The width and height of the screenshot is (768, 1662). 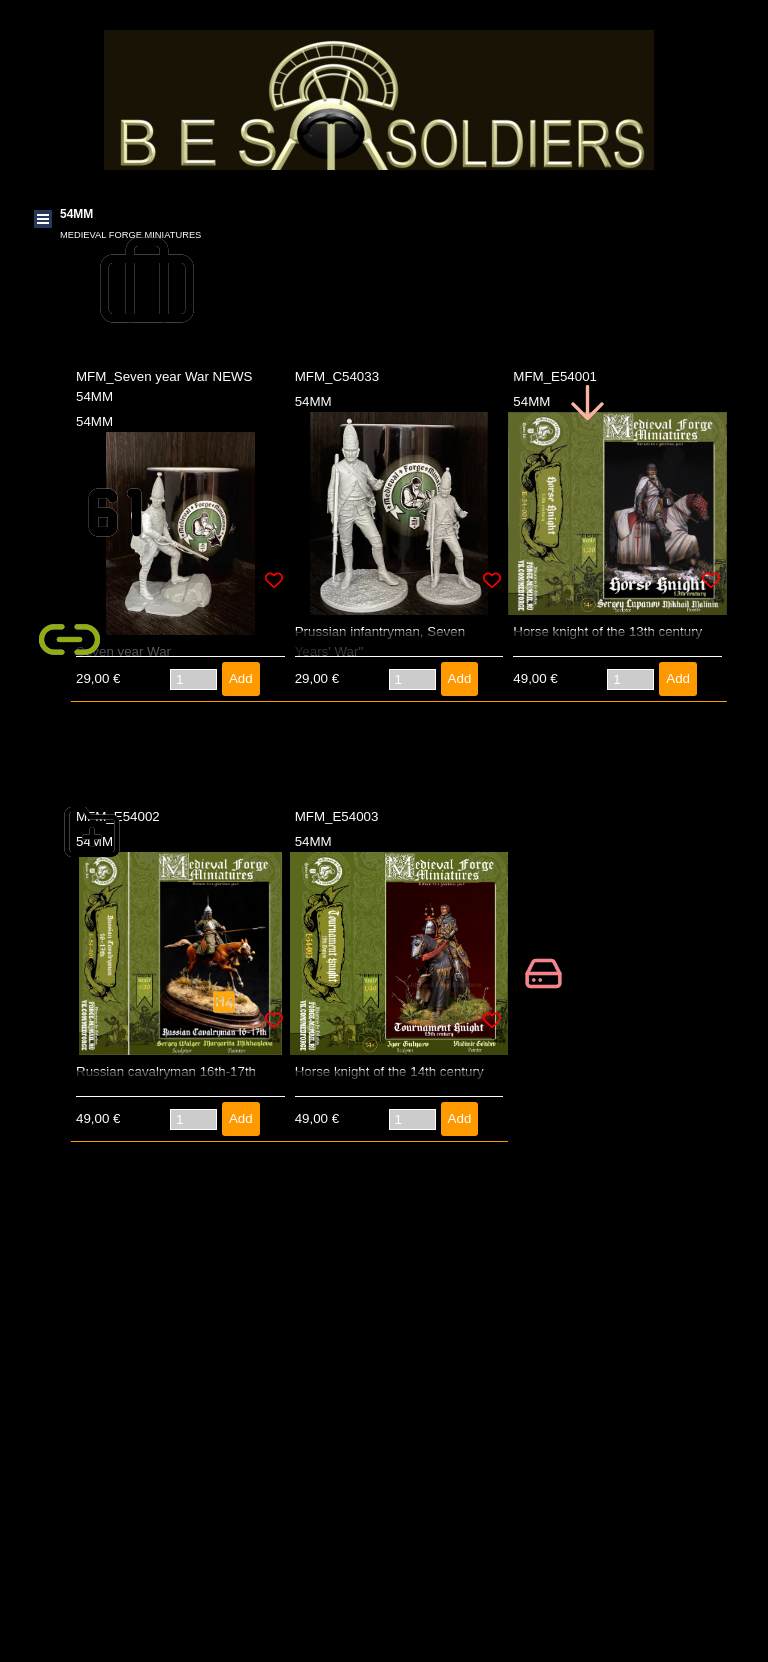 I want to click on format text as heading level 4, so click(x=224, y=1002).